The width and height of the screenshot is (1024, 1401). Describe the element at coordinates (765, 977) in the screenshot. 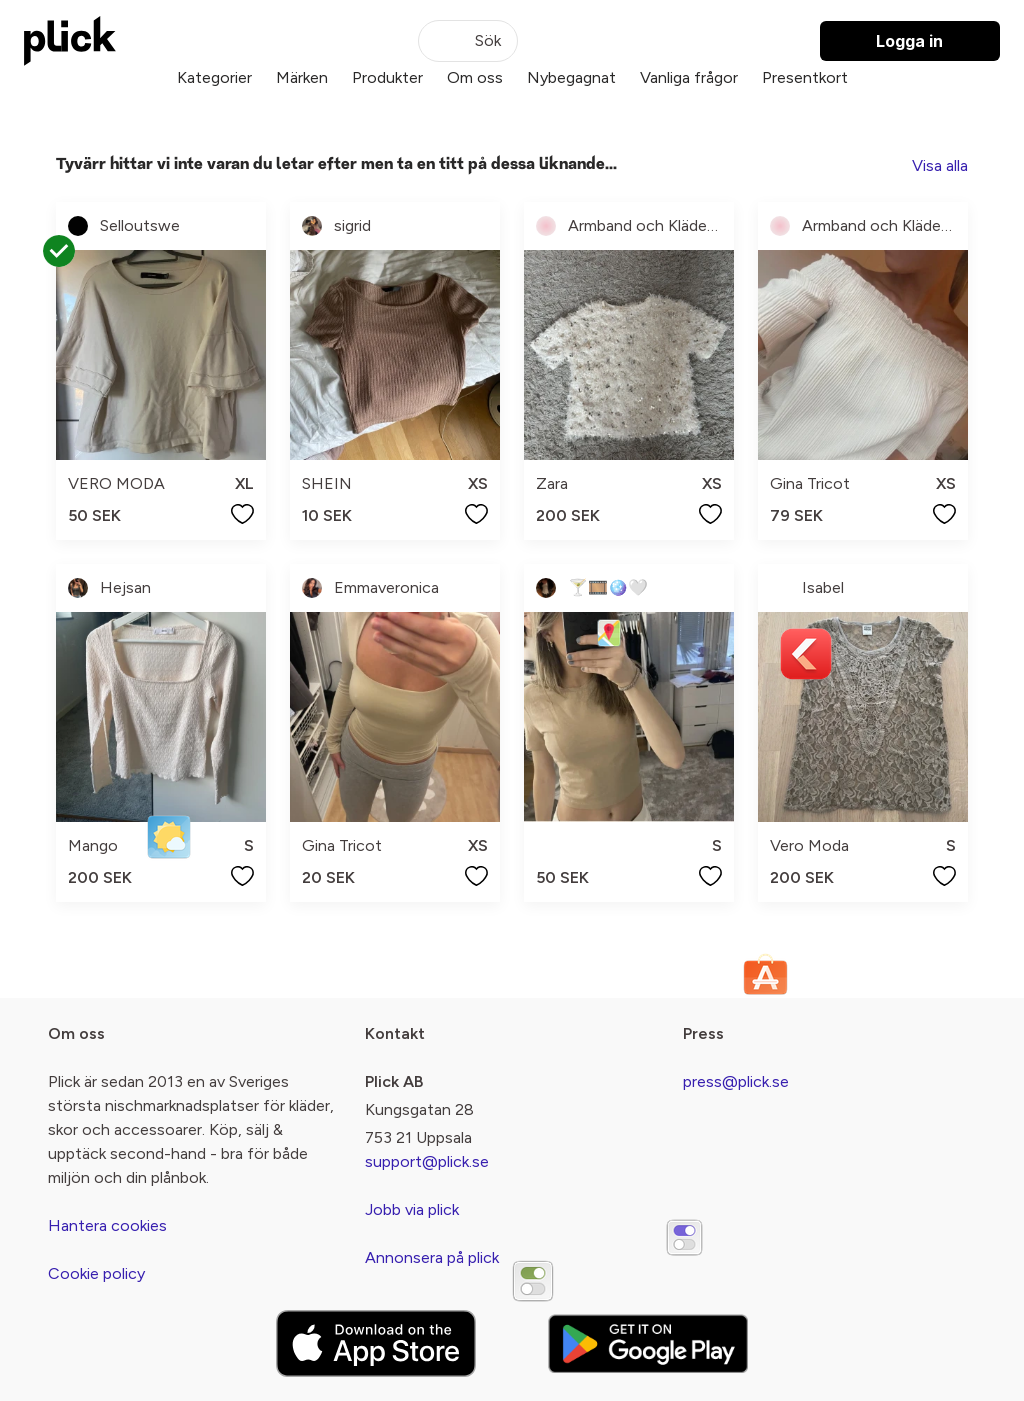

I see `open the ubuntu software center` at that location.